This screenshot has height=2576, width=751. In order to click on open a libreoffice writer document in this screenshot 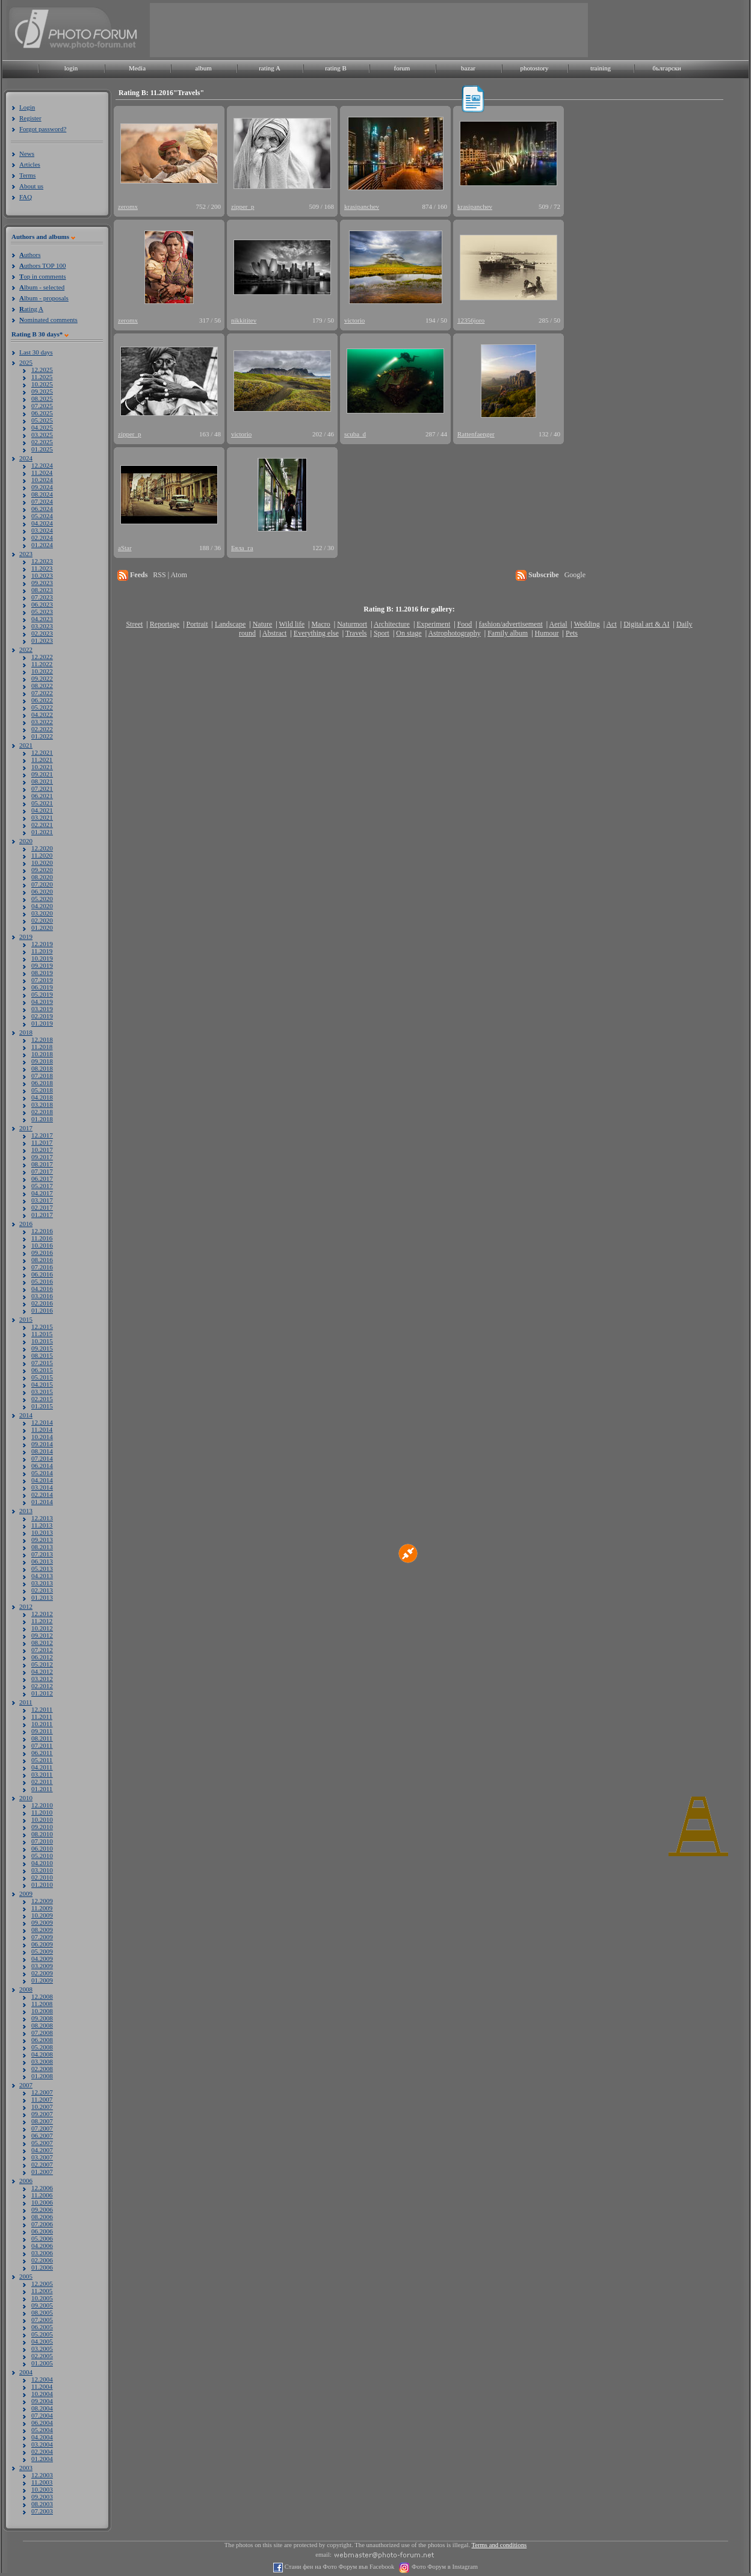, I will do `click(473, 99)`.